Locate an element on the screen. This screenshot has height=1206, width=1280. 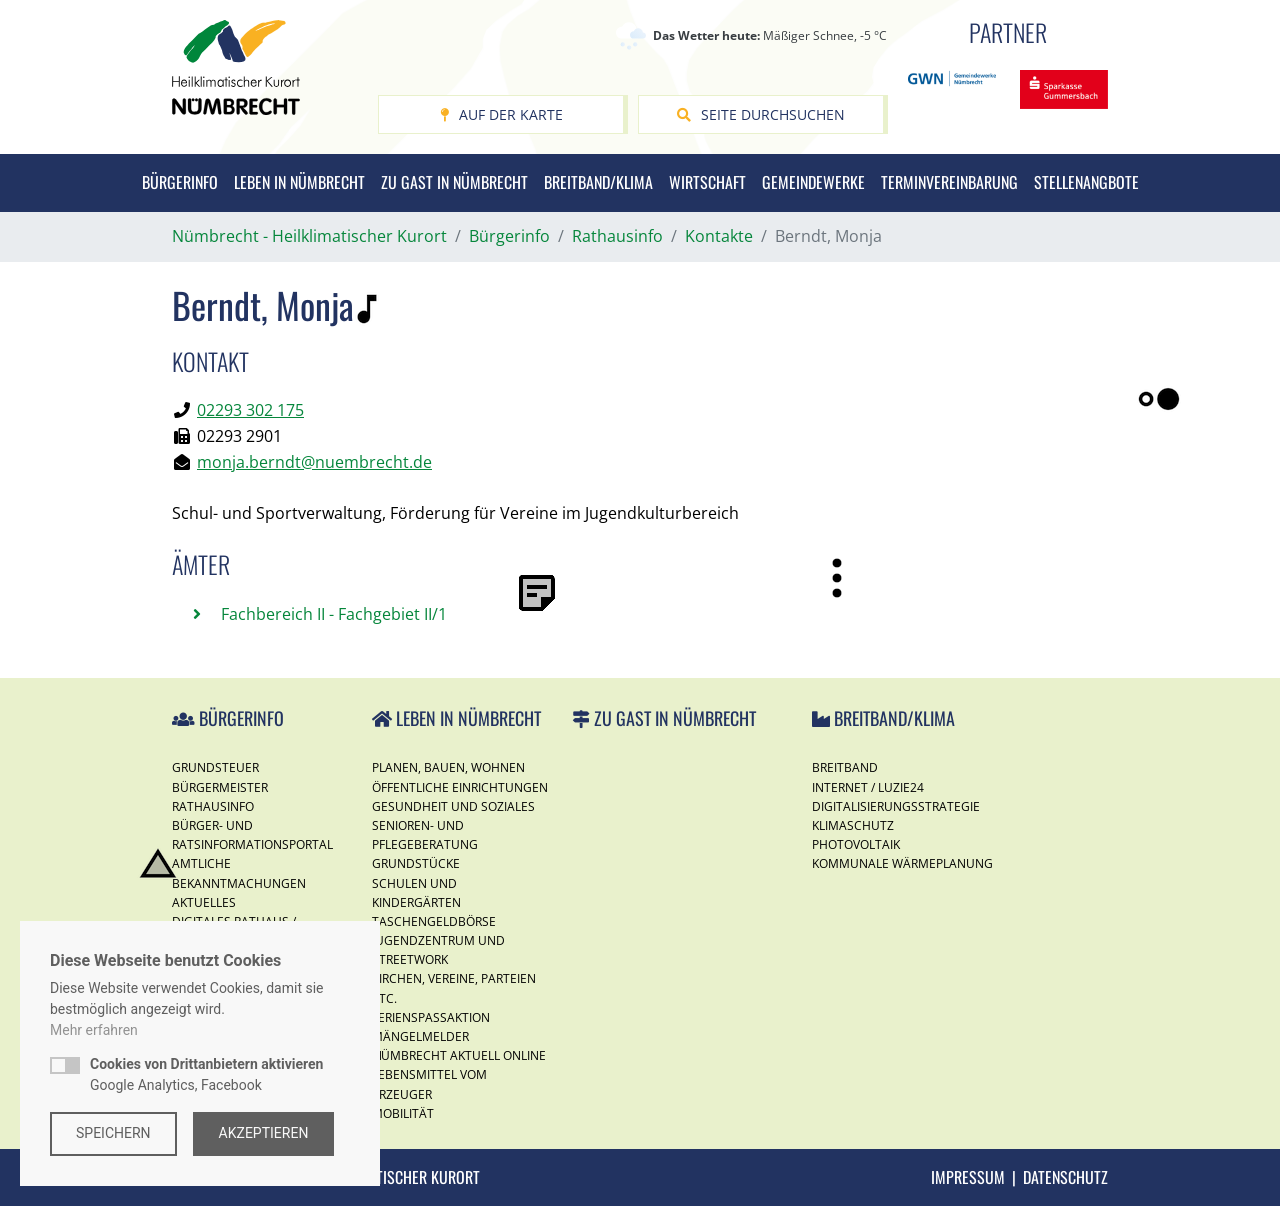
play or access audio content is located at coordinates (367, 309).